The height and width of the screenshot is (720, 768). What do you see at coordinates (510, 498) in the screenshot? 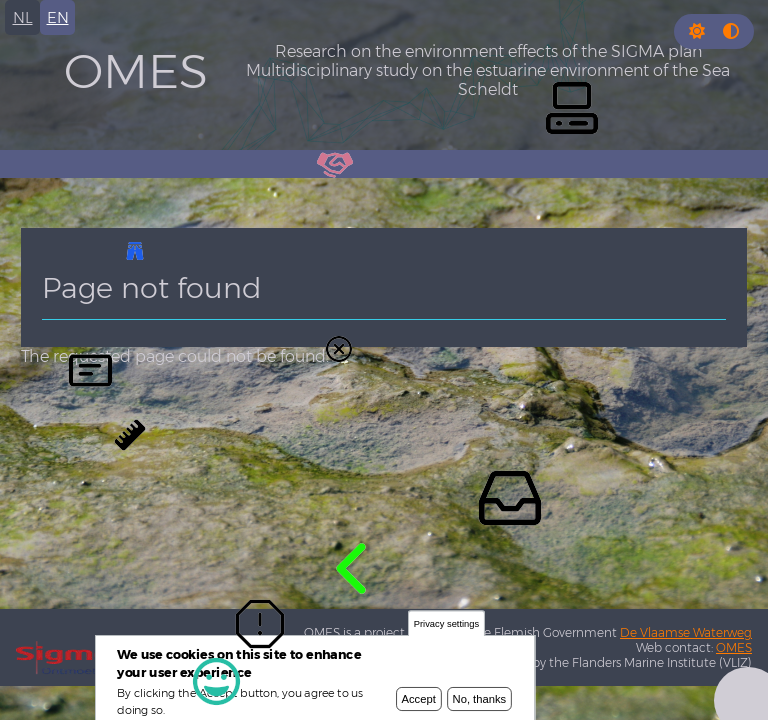
I see `view your inbox` at bounding box center [510, 498].